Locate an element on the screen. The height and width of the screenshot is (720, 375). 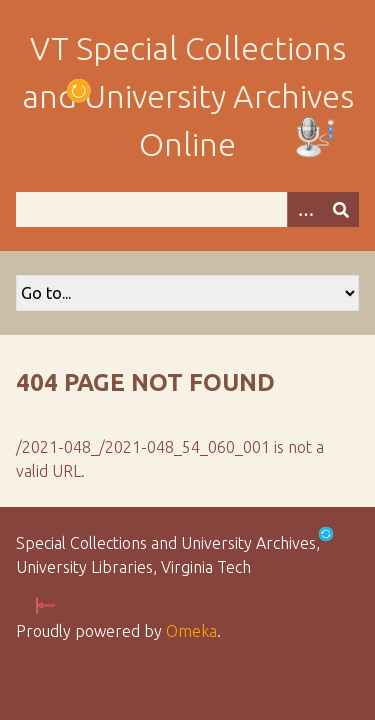
indicates file is currently syncing with Insync is located at coordinates (326, 534).